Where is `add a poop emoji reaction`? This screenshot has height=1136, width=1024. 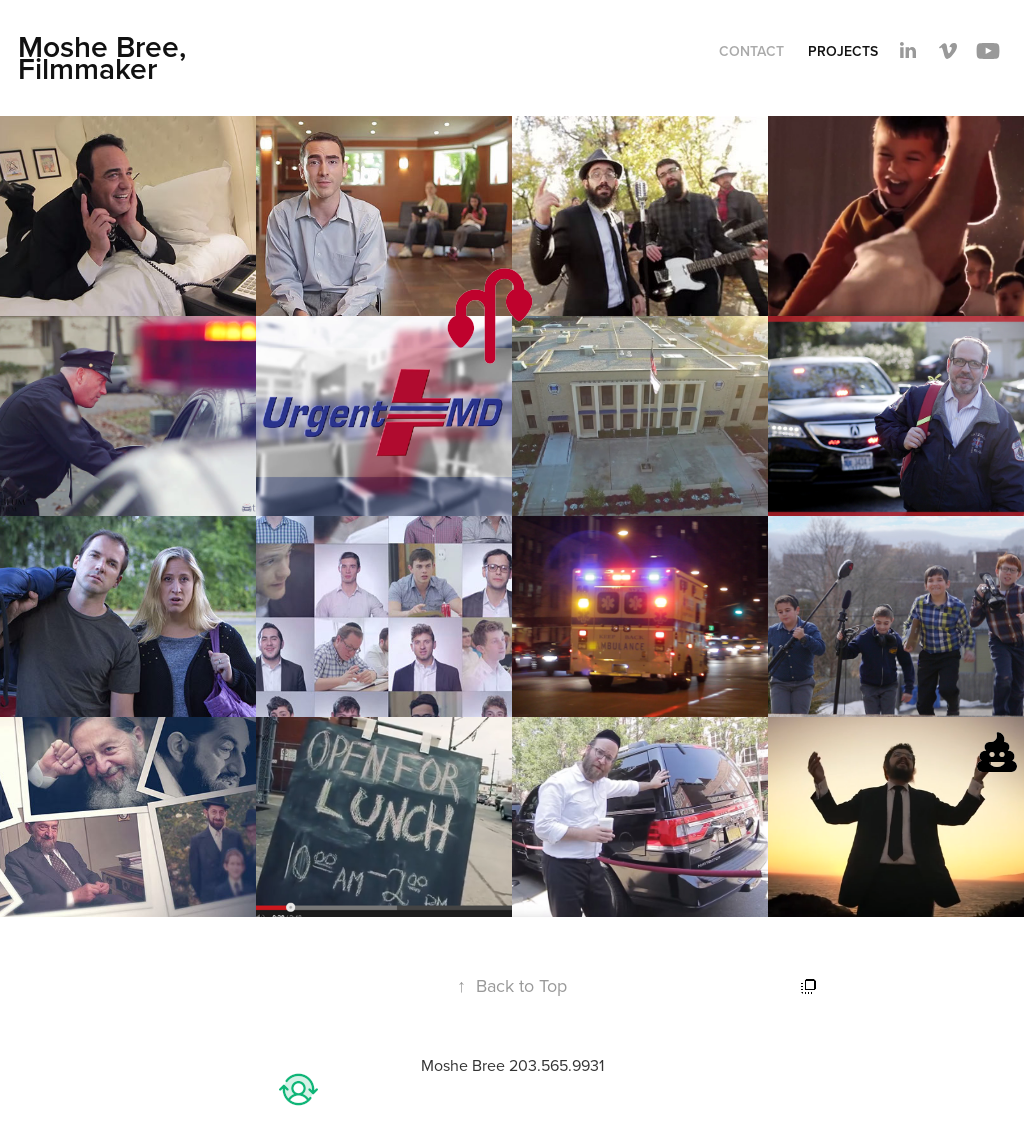 add a poop emoji reaction is located at coordinates (997, 752).